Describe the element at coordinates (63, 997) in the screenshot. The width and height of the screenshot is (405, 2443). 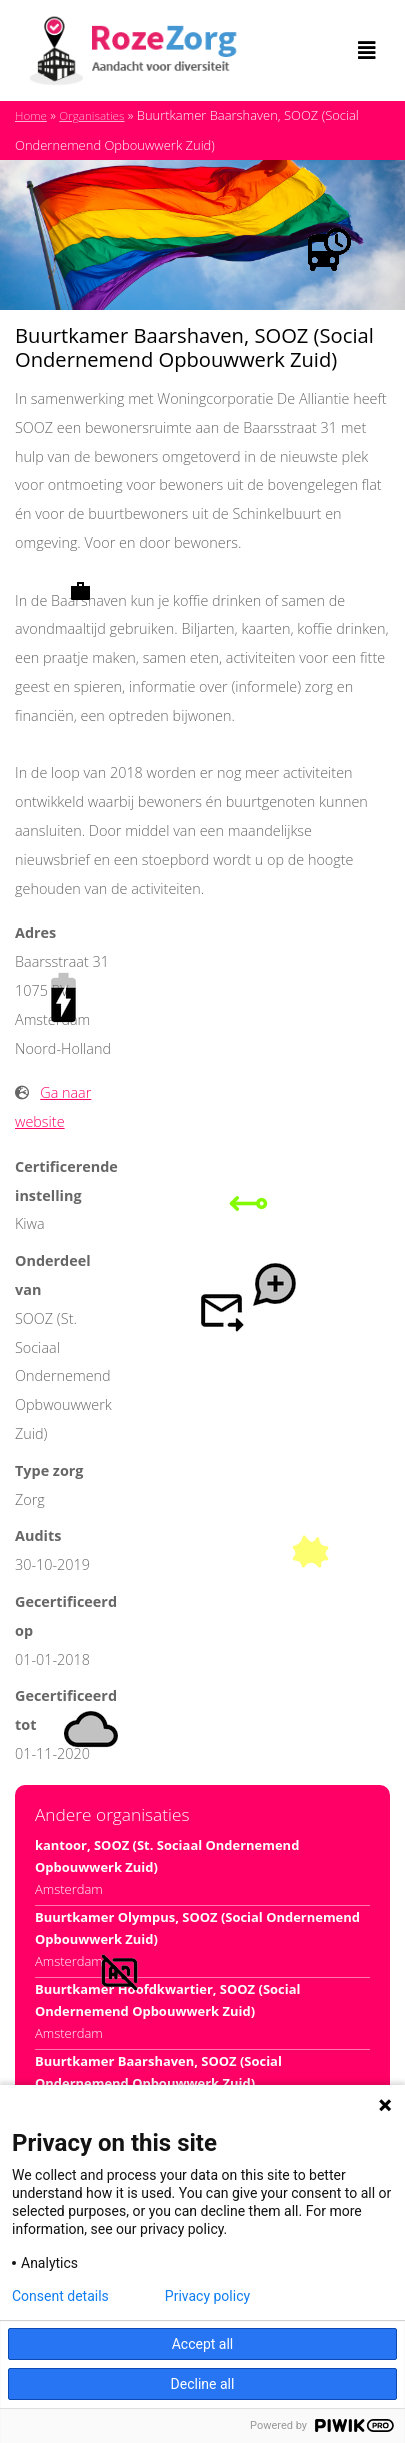
I see `battery charging at 90%` at that location.